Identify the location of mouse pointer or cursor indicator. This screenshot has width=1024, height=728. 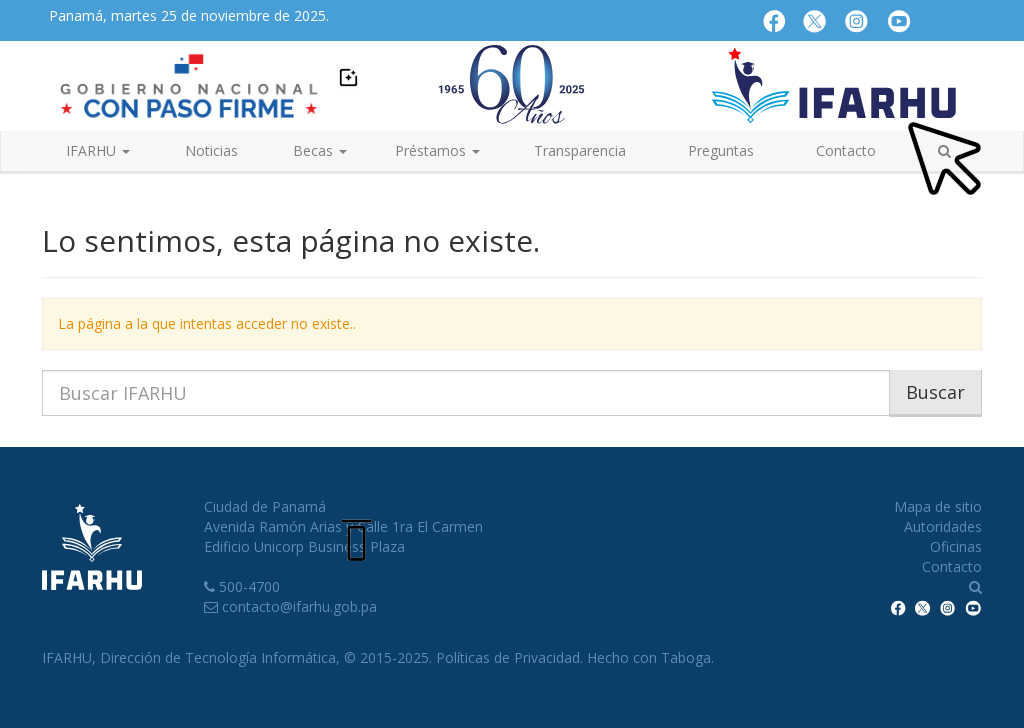
(944, 158).